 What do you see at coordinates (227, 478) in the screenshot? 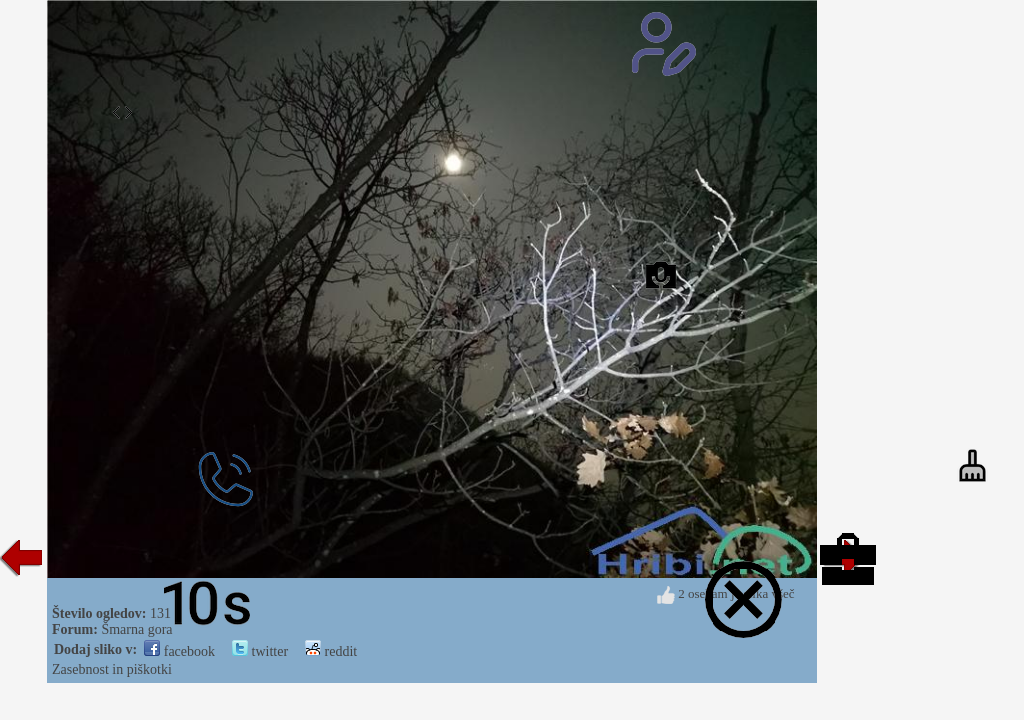
I see `make a phone call` at bounding box center [227, 478].